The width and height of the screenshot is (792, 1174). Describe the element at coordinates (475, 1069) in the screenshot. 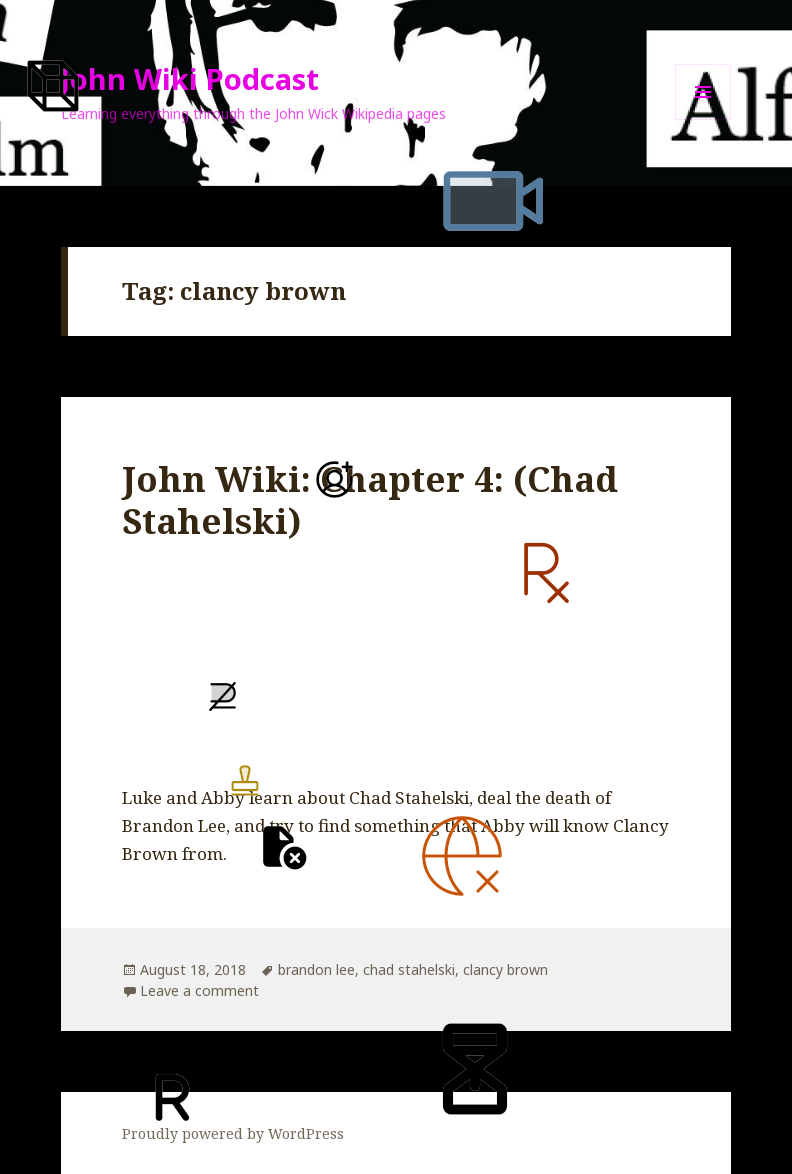

I see `indicates a process is in progress` at that location.